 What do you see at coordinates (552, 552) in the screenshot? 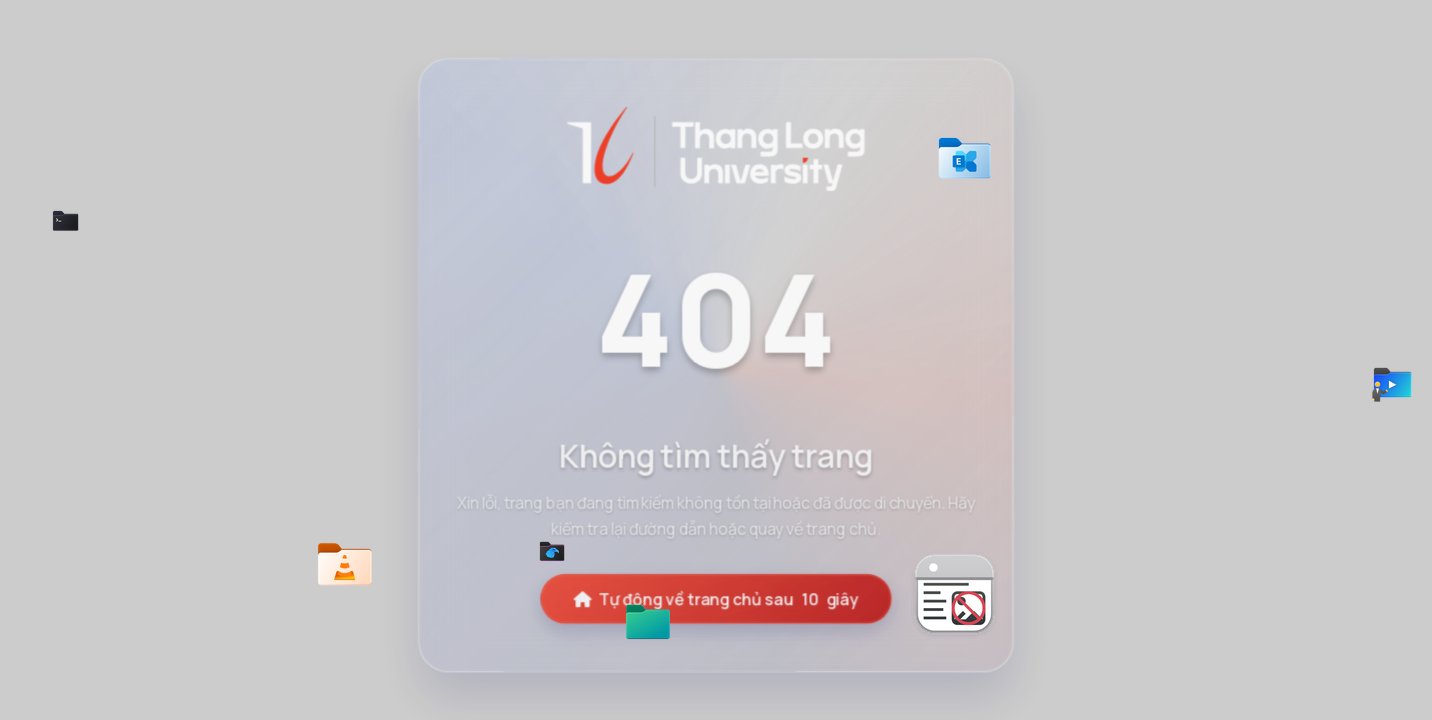
I see `open garuda linux system folder` at bounding box center [552, 552].